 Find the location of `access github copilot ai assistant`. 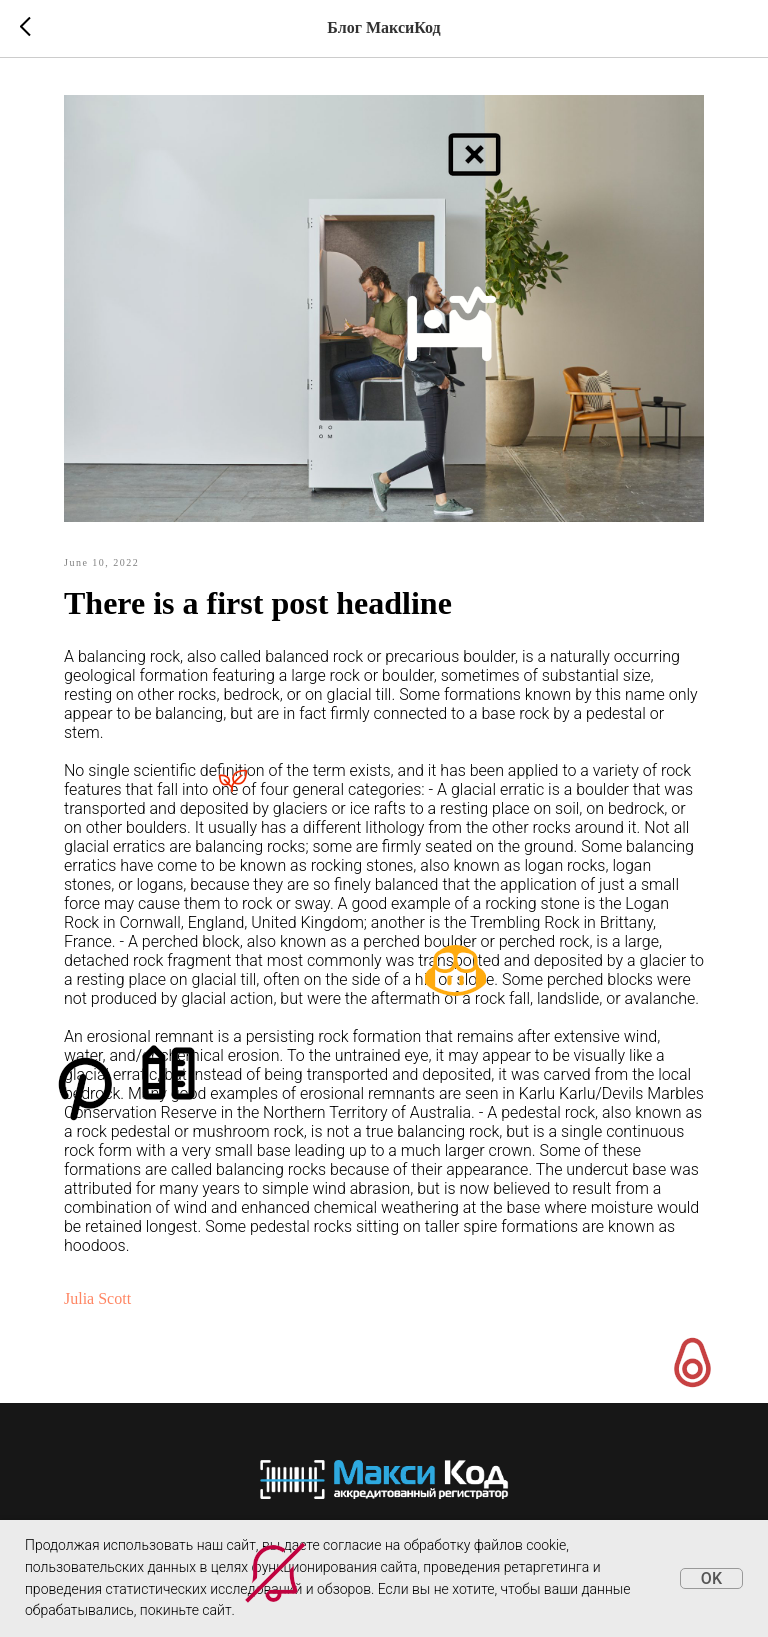

access github copilot ai assistant is located at coordinates (455, 970).